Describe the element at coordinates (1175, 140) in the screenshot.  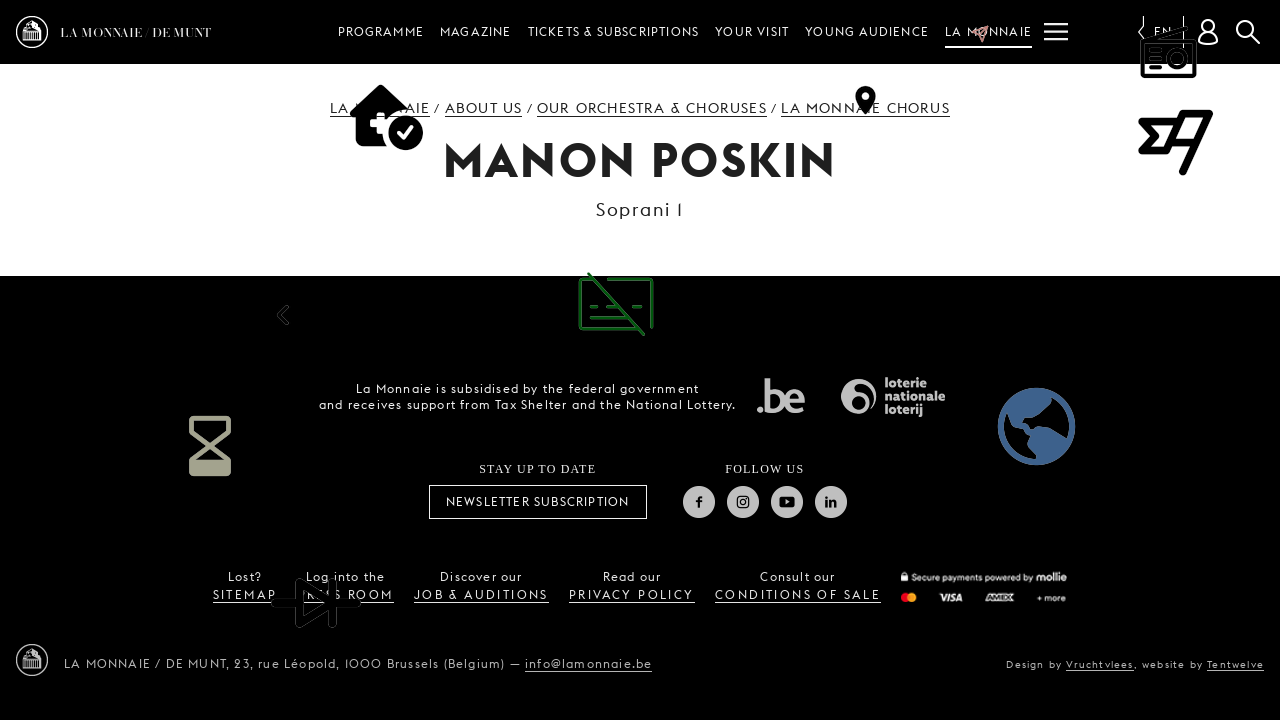
I see `flag or mark an item for follow-up` at that location.